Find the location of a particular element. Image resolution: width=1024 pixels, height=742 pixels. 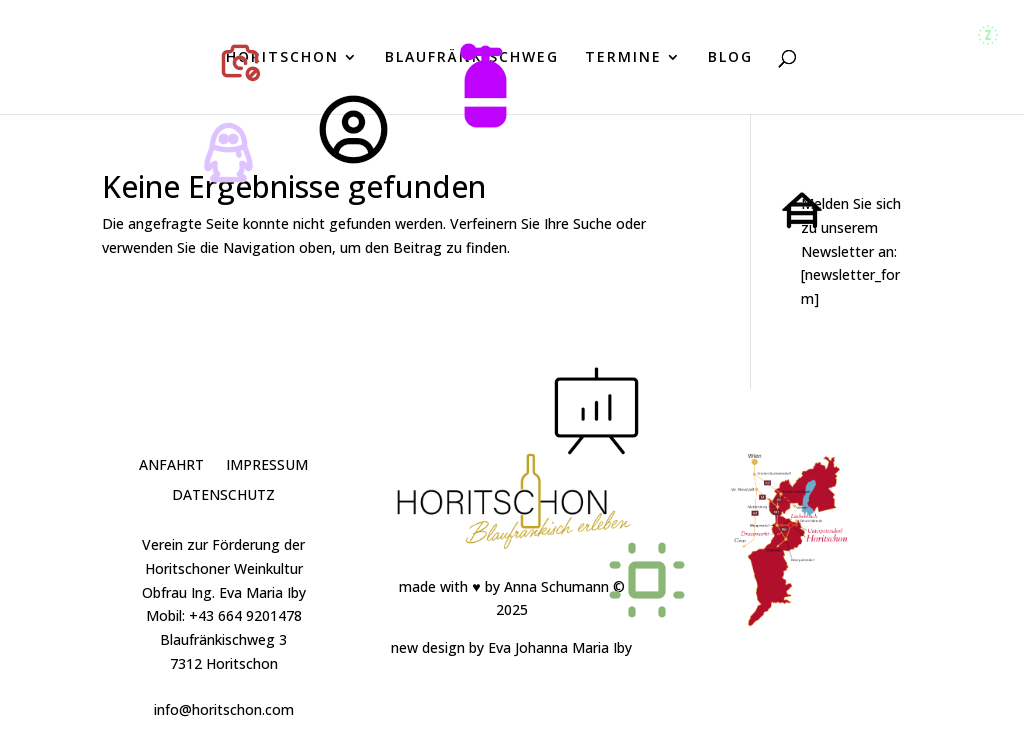

access scuba diving equipment or gear is located at coordinates (485, 85).